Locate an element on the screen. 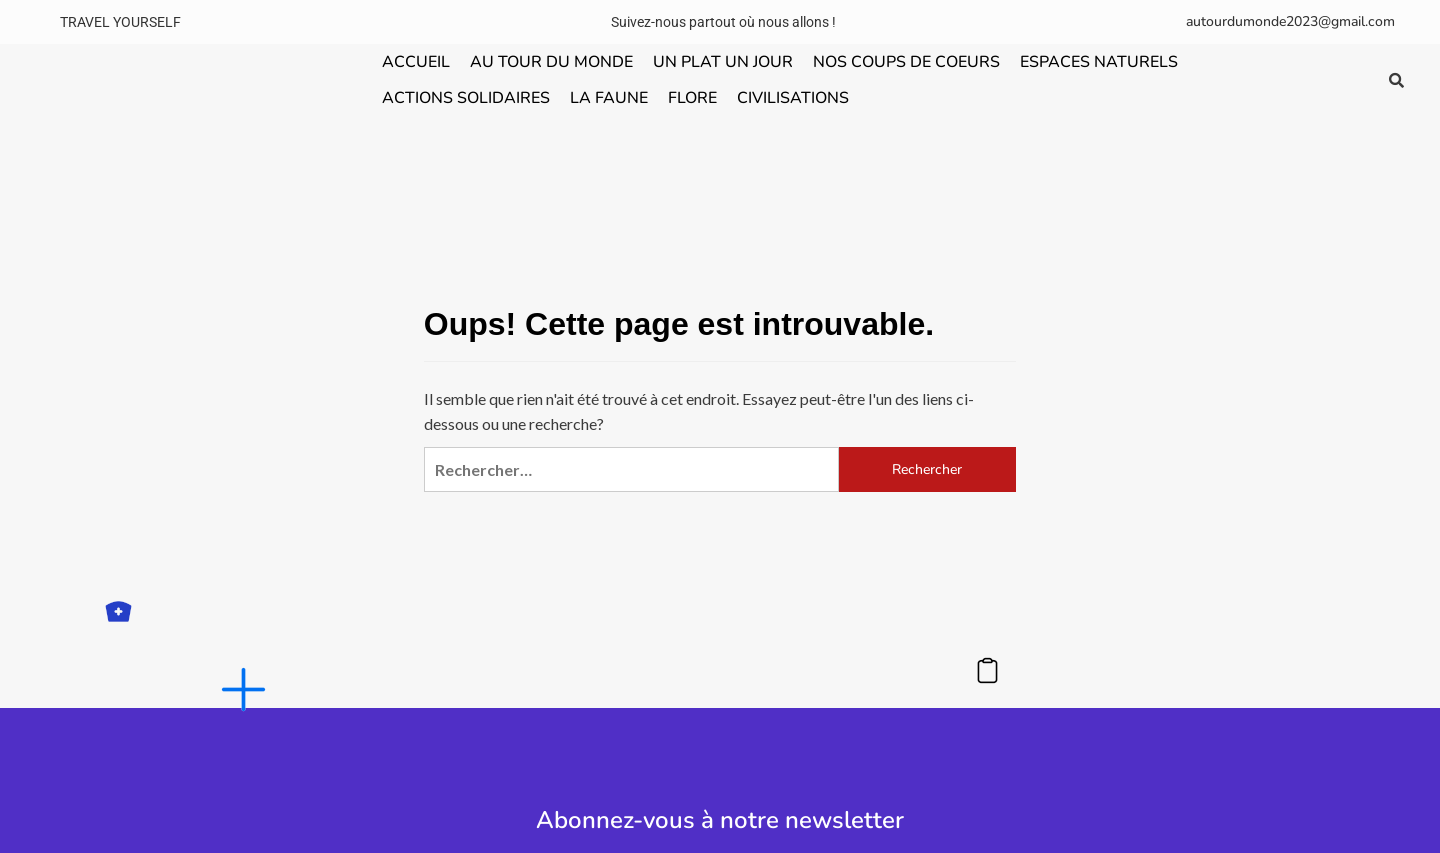  access nursing or healthcare services is located at coordinates (118, 611).